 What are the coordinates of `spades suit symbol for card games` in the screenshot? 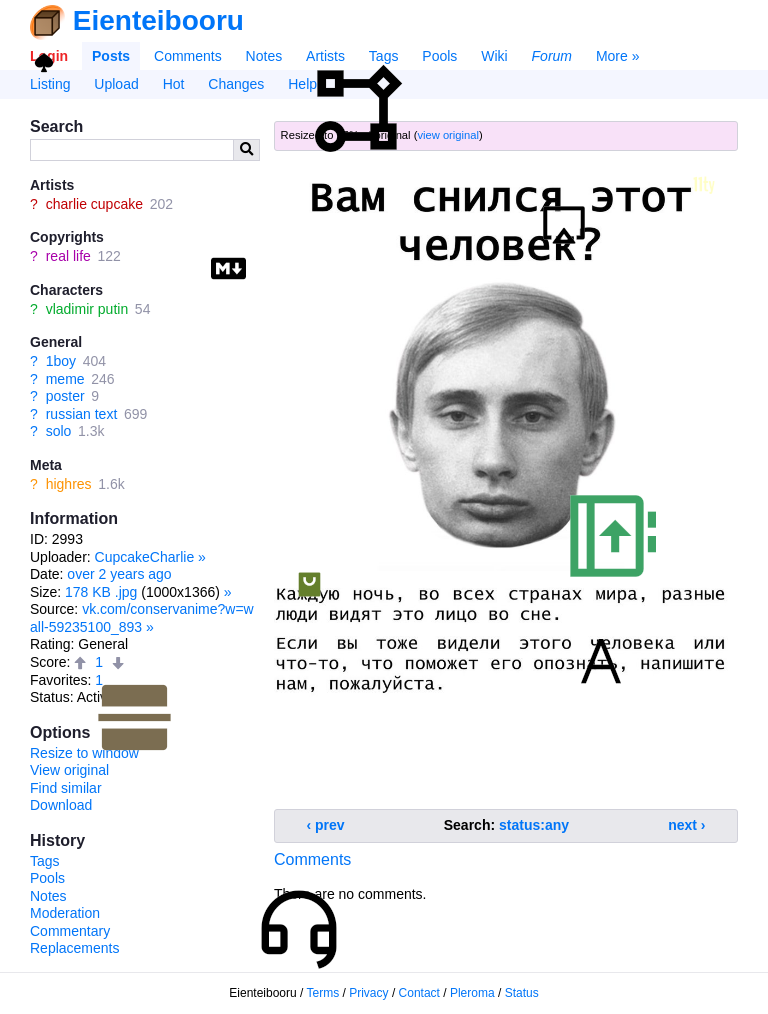 It's located at (44, 63).